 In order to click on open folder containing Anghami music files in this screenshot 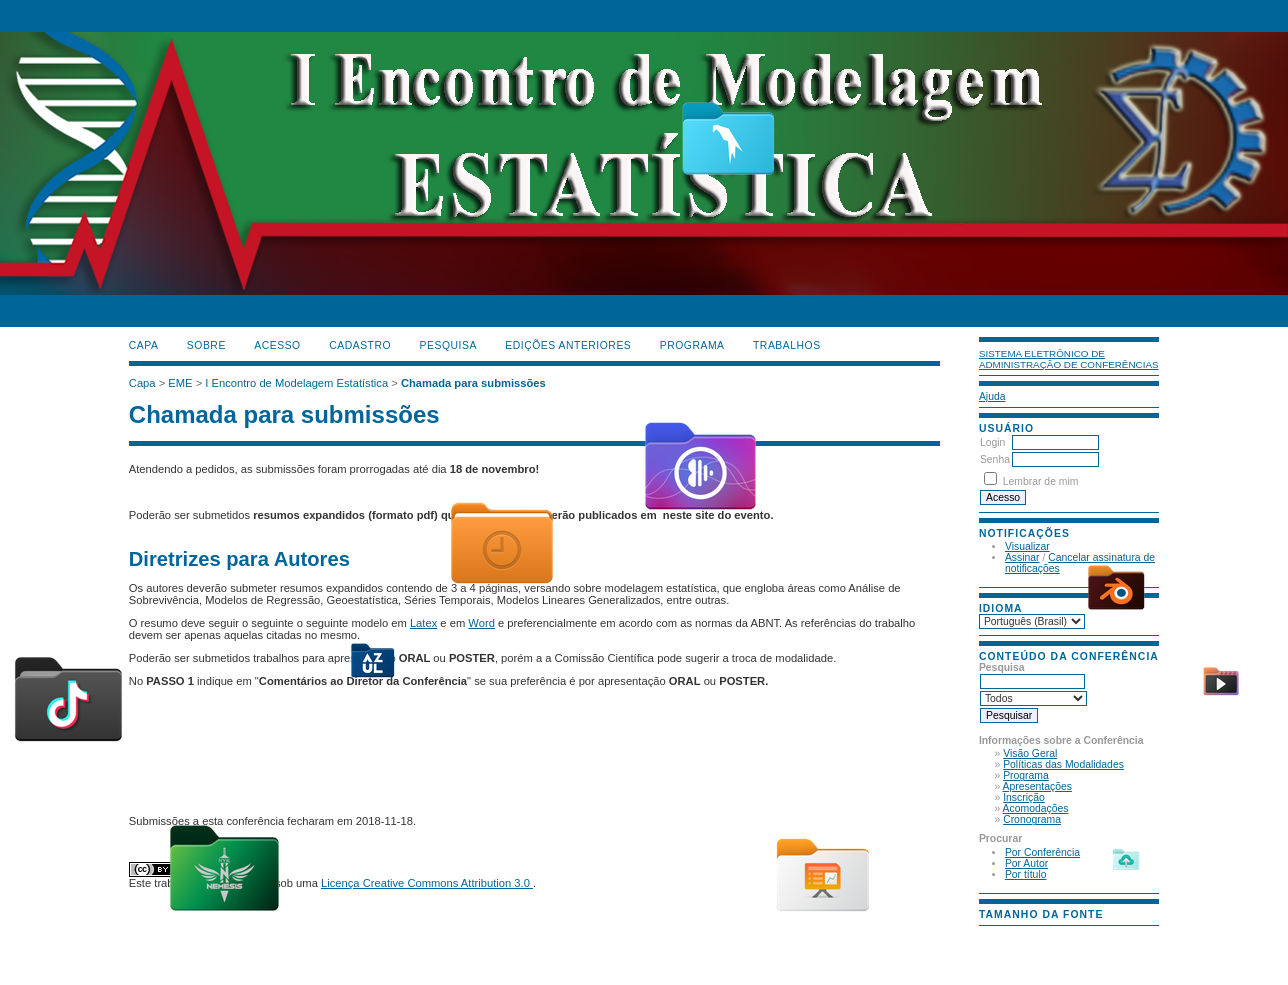, I will do `click(700, 469)`.